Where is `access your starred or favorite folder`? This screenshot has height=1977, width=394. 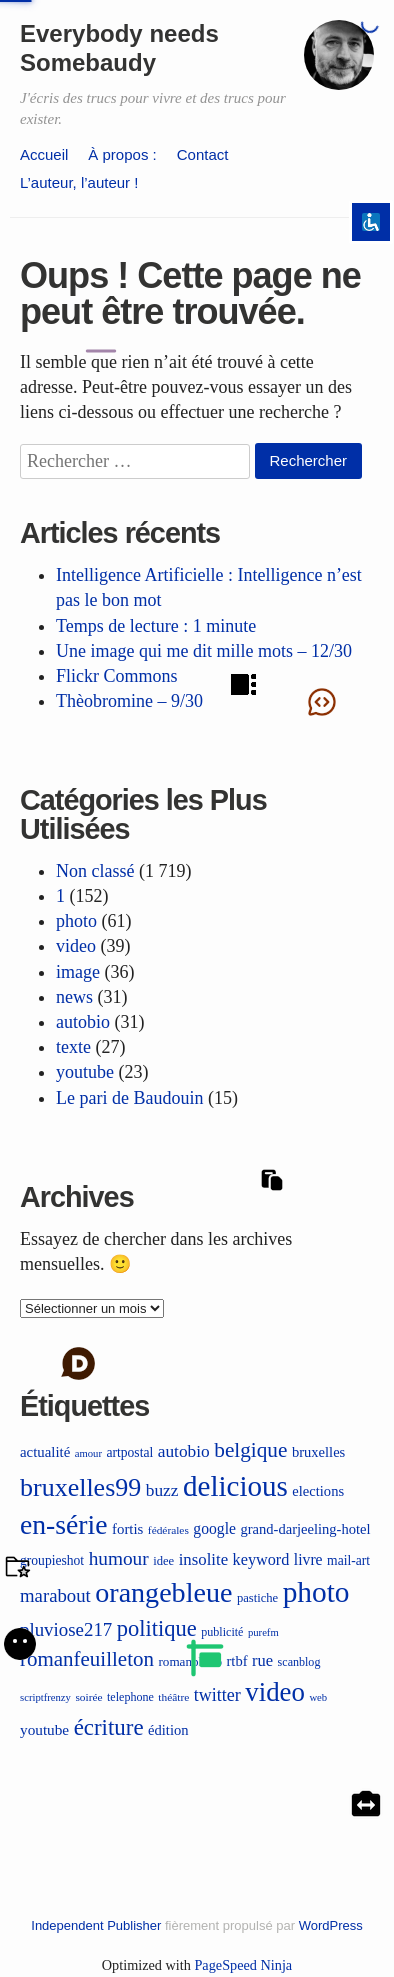
access your starred or favorite folder is located at coordinates (17, 1566).